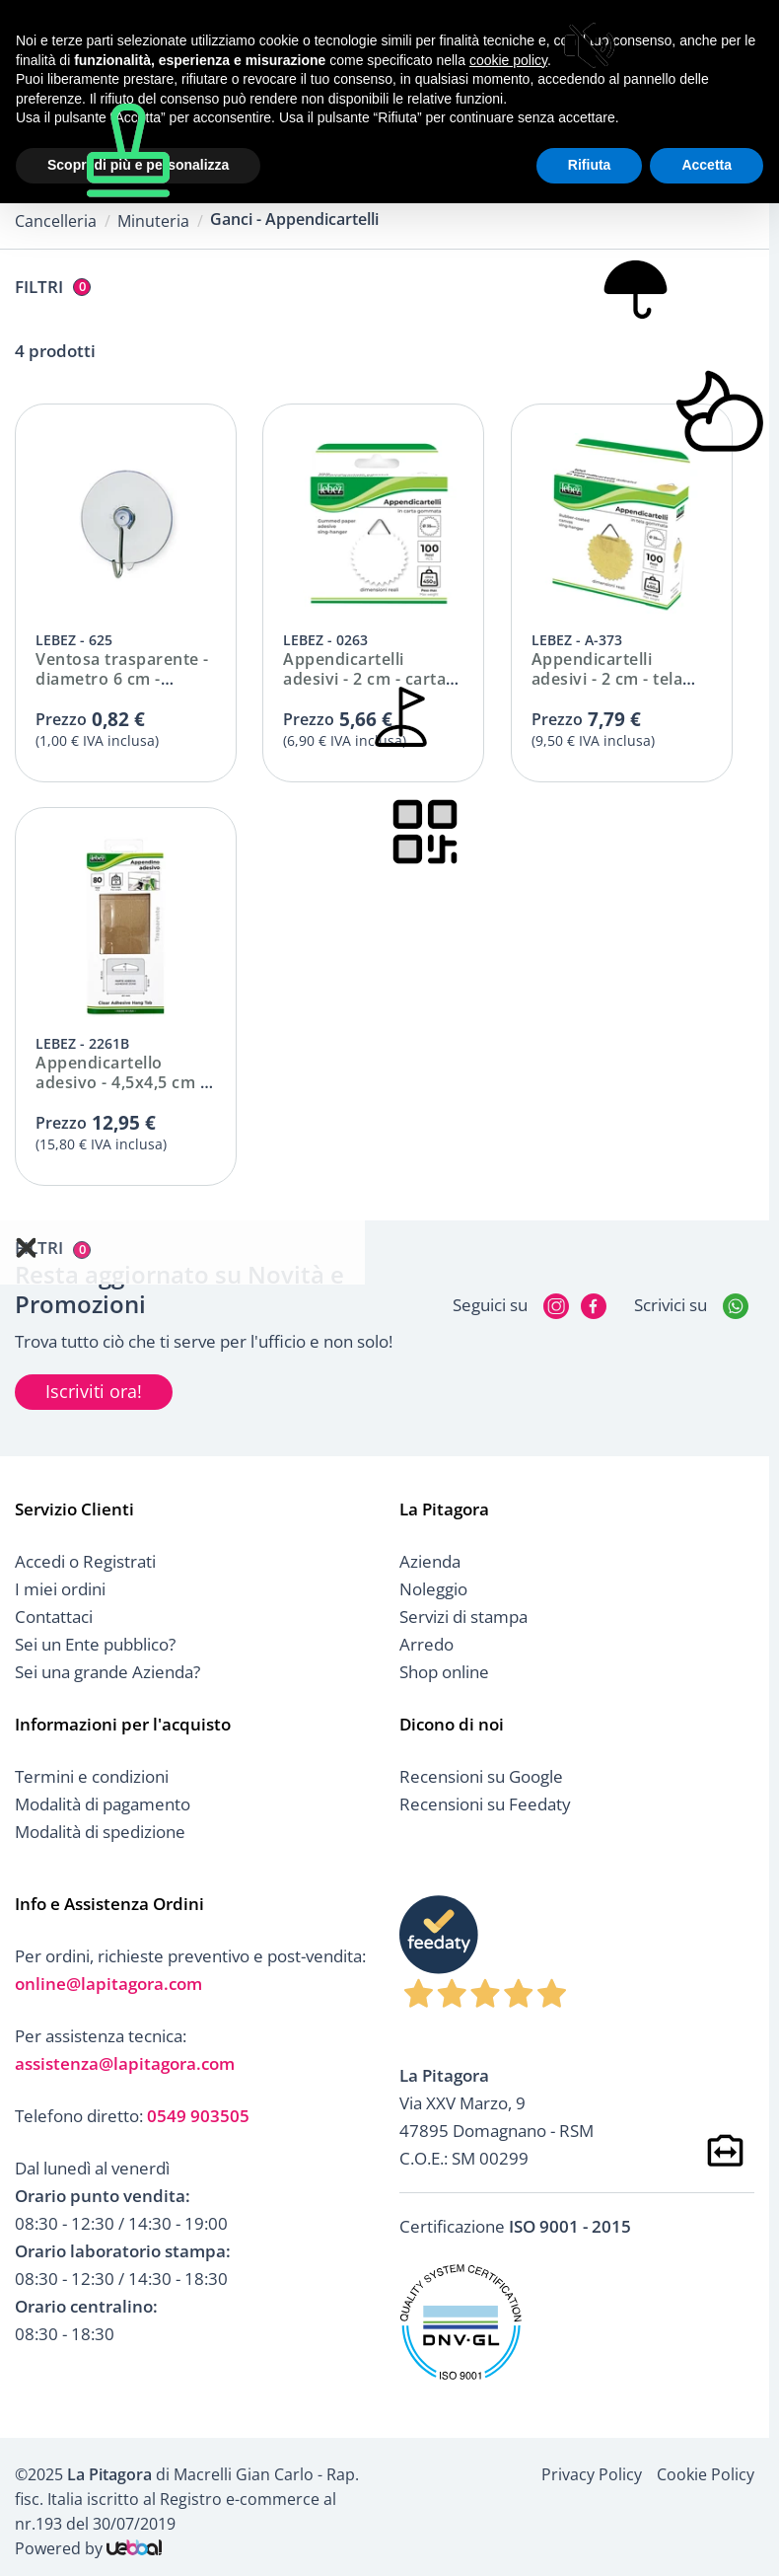 Image resolution: width=779 pixels, height=2576 pixels. Describe the element at coordinates (635, 289) in the screenshot. I see `weather protection or rain forecast indicator` at that location.